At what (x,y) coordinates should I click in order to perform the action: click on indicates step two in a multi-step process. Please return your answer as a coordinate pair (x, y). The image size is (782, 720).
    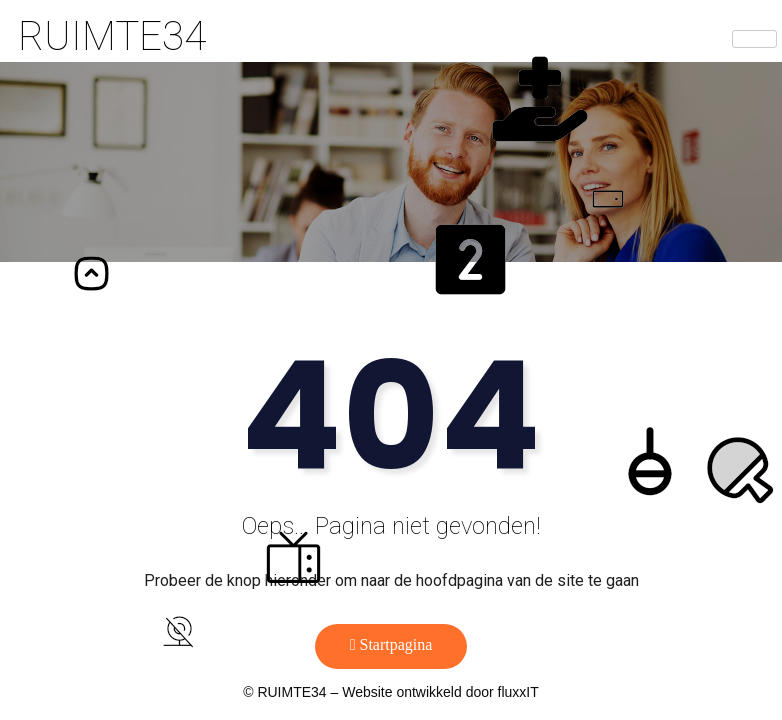
    Looking at the image, I should click on (470, 259).